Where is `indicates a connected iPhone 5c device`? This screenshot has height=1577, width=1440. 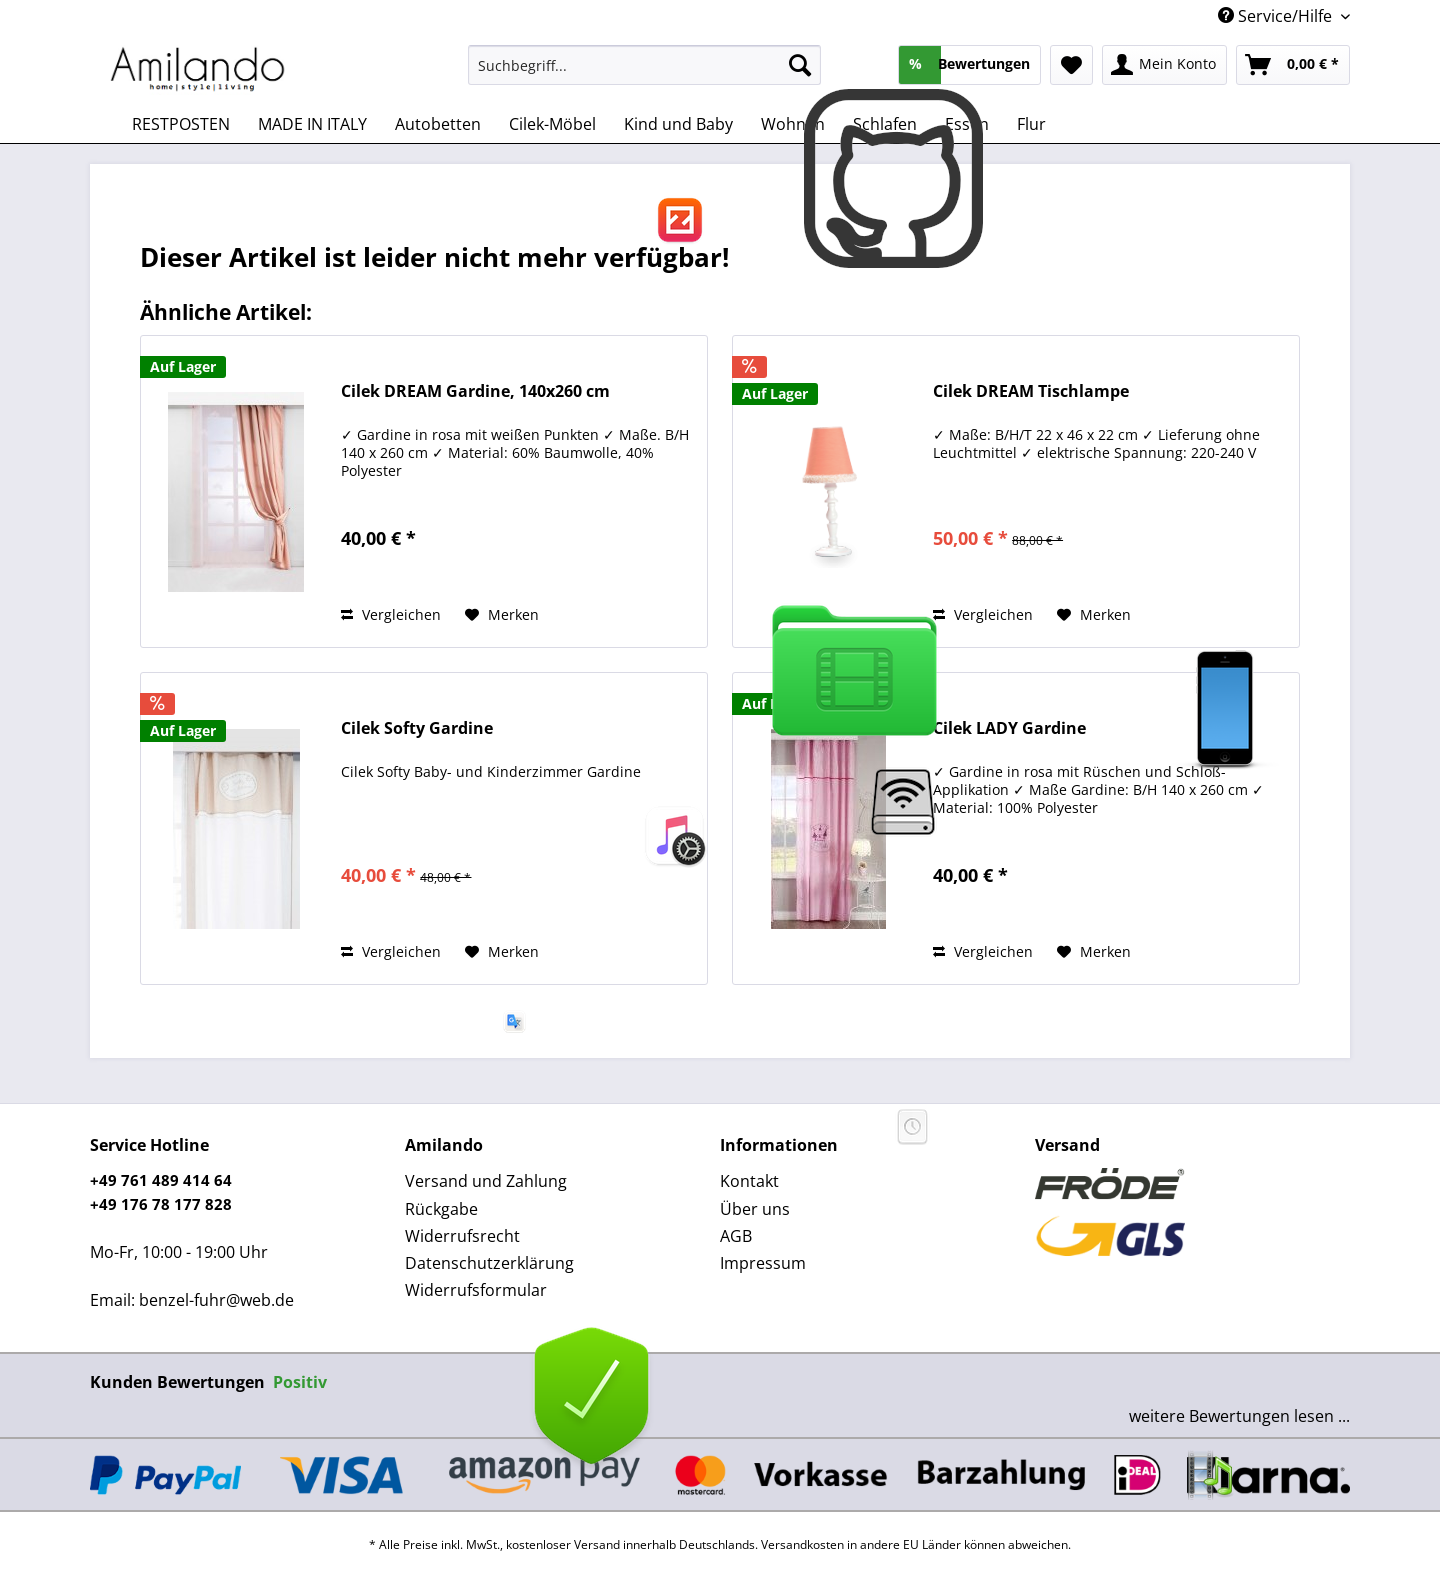
indicates a connected iPhone 5c device is located at coordinates (1225, 710).